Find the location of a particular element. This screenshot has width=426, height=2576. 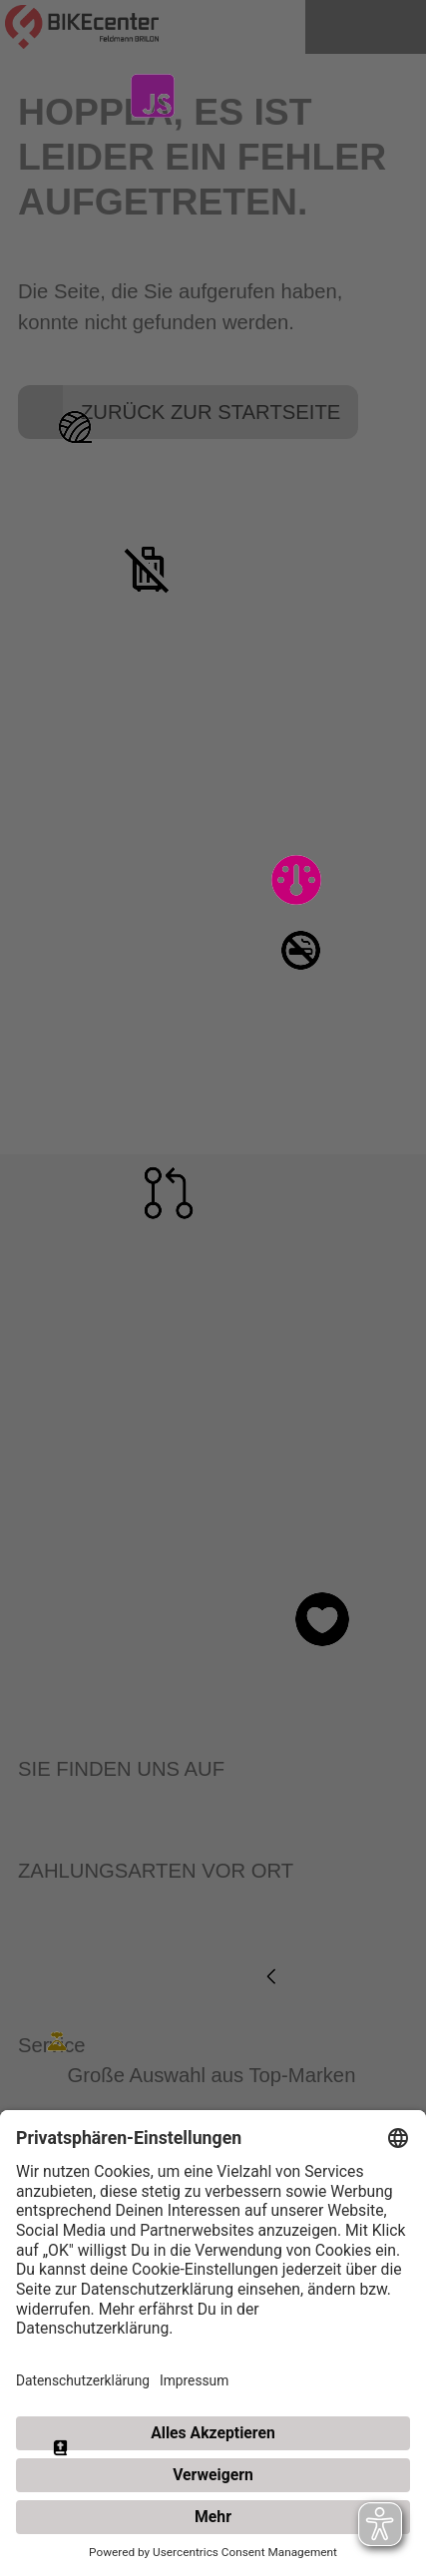

like or favorite an item in your feed is located at coordinates (322, 1619).